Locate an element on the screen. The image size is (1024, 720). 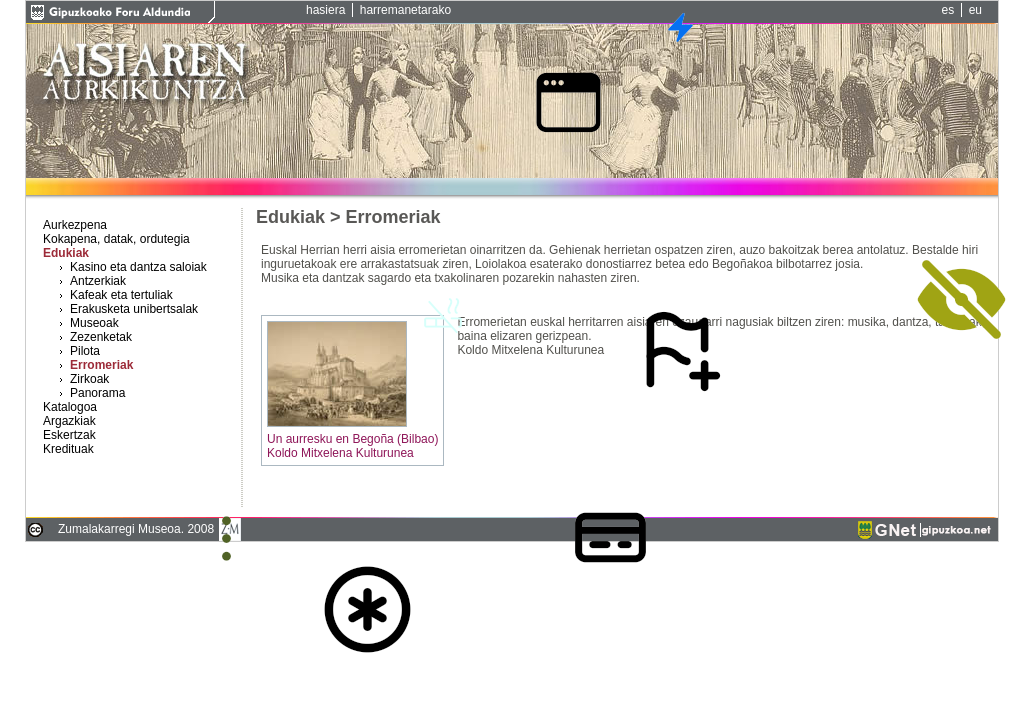
manage payment methods is located at coordinates (610, 537).